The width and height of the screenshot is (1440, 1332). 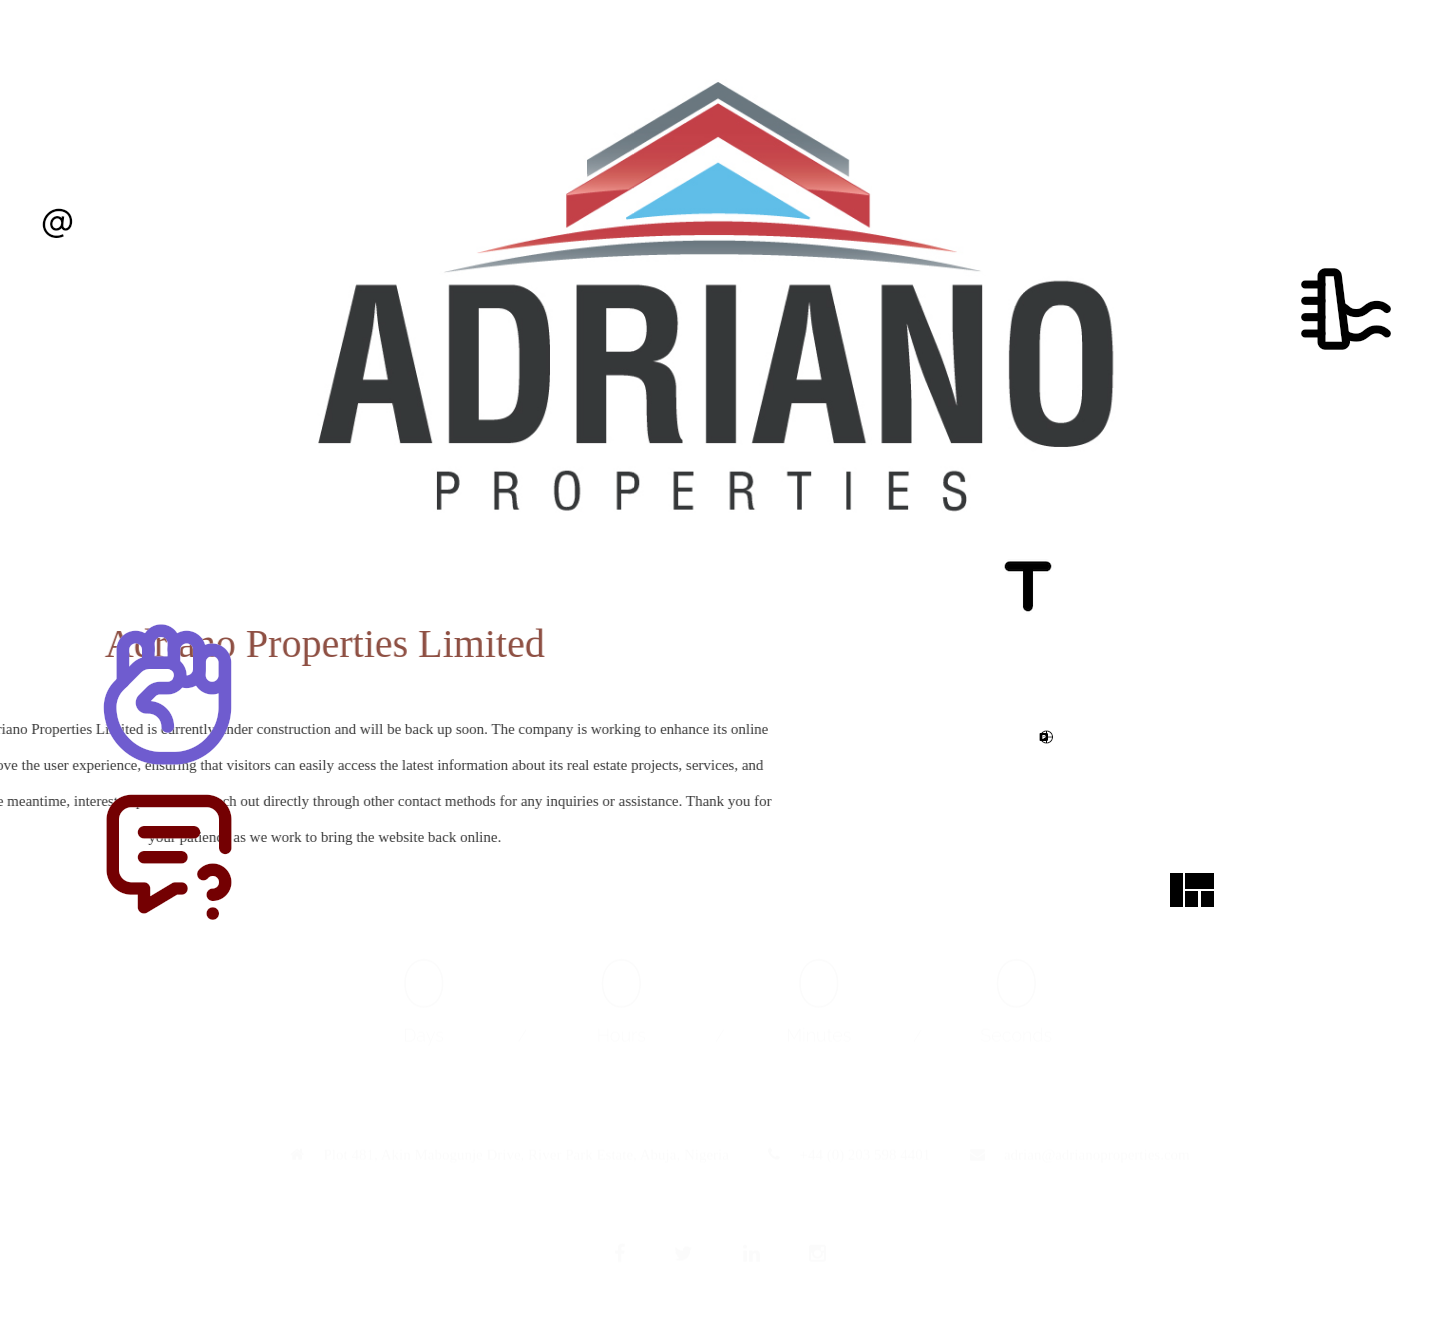 I want to click on compose a new email, so click(x=57, y=223).